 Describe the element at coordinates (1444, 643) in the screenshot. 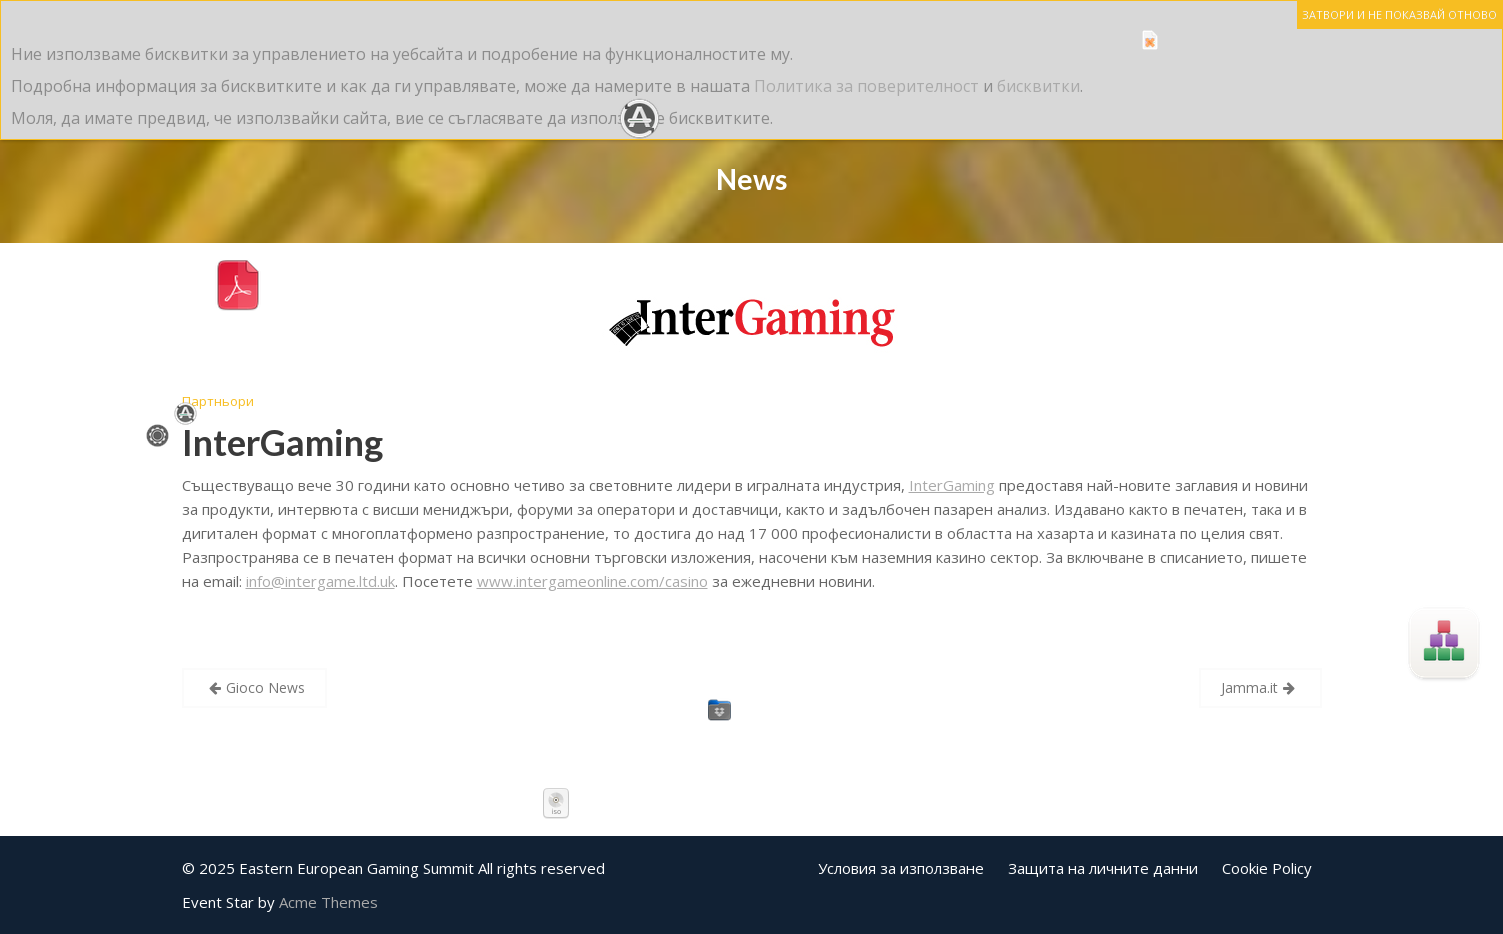

I see `open device hierarchy settings` at that location.